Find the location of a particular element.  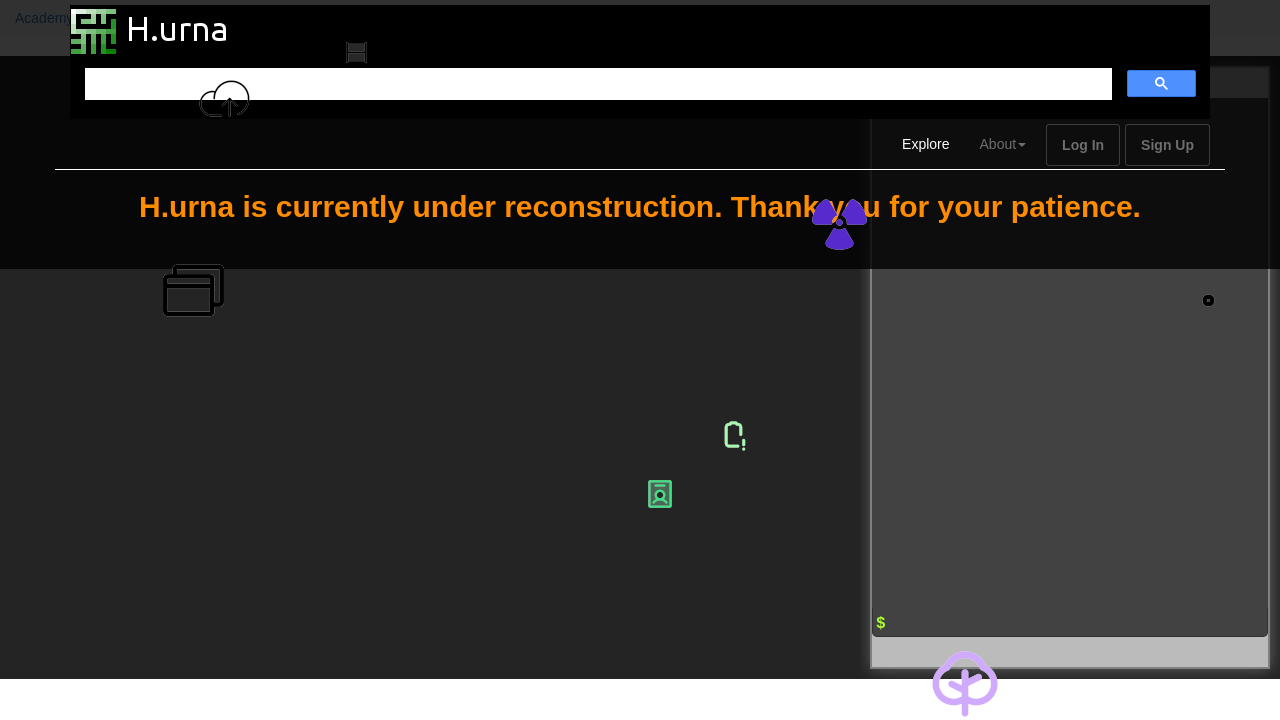

access nature or outdoor-related content is located at coordinates (965, 684).